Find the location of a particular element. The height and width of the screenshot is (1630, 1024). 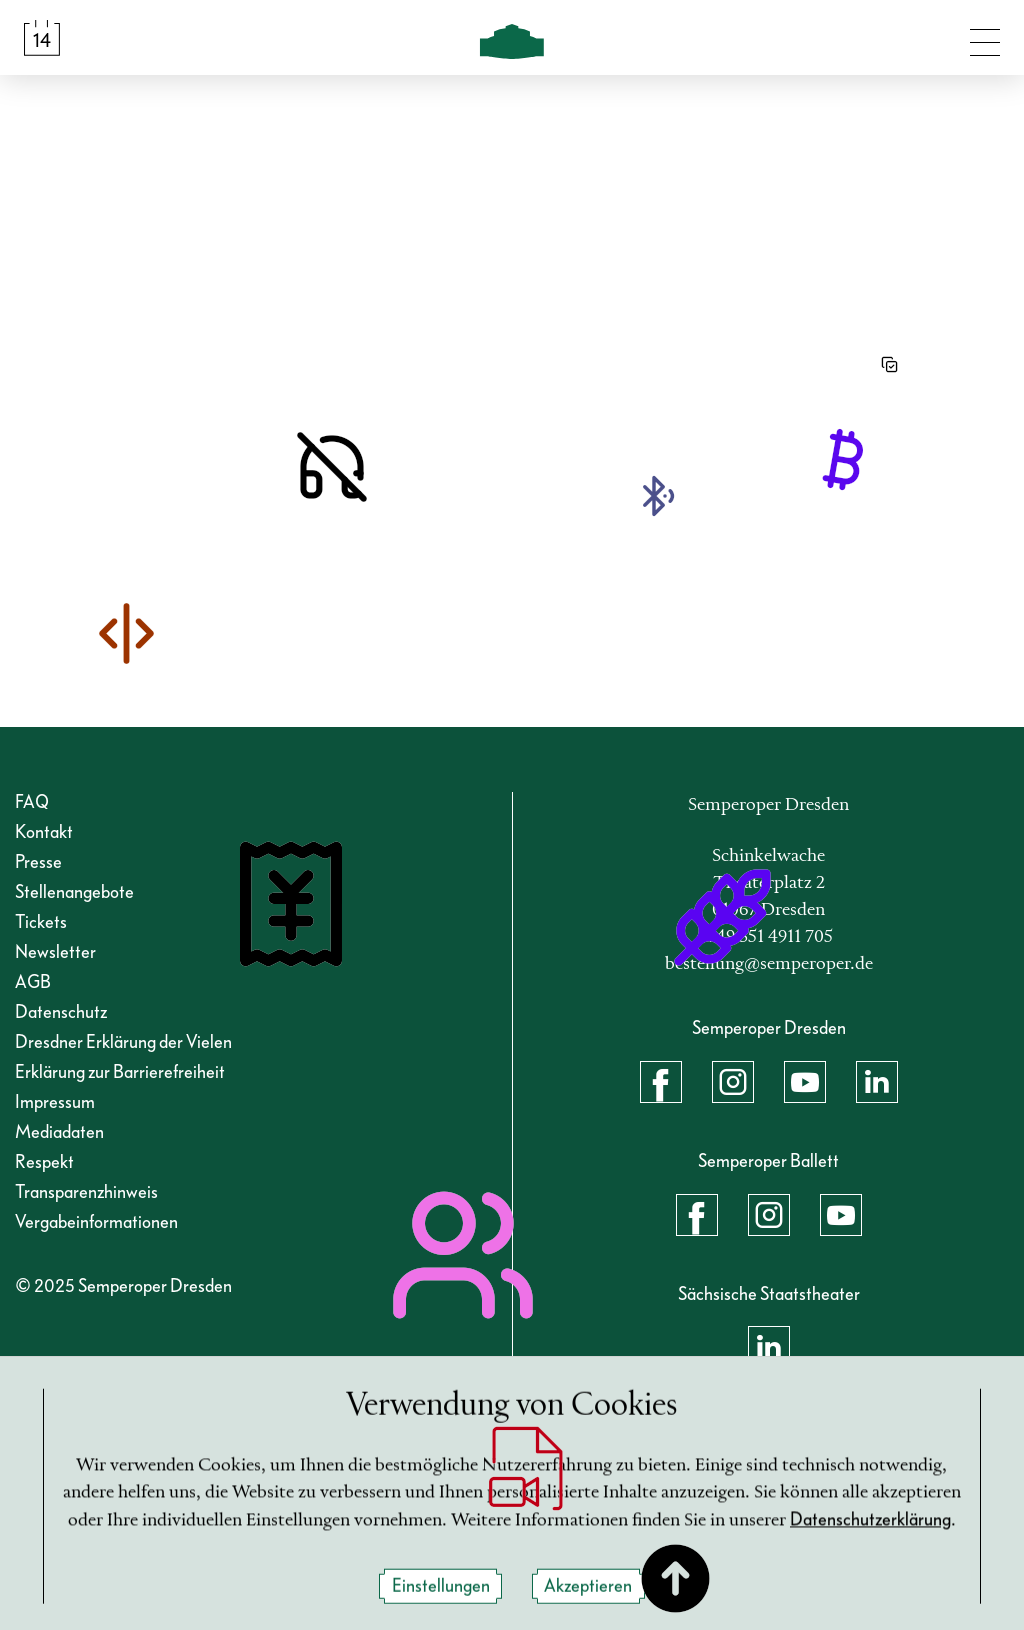

content copied to clipboard successfully is located at coordinates (889, 364).